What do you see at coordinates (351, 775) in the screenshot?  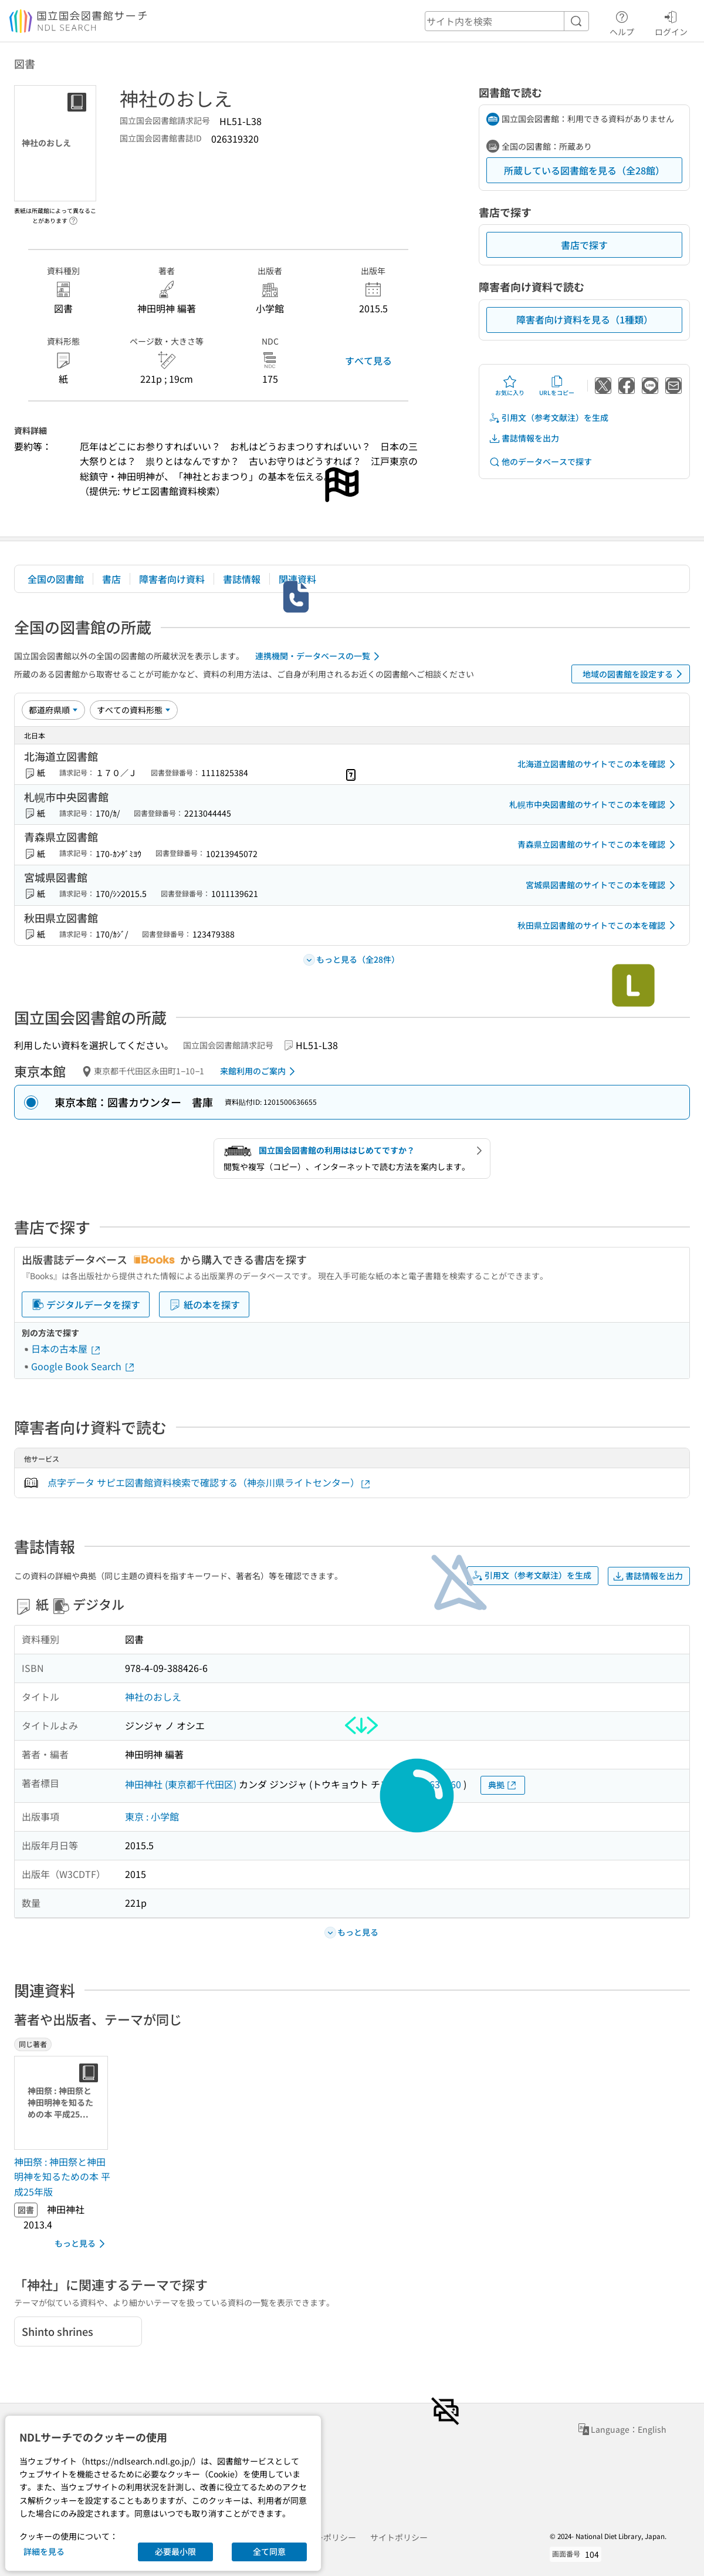 I see `play a 7 card in a card game` at bounding box center [351, 775].